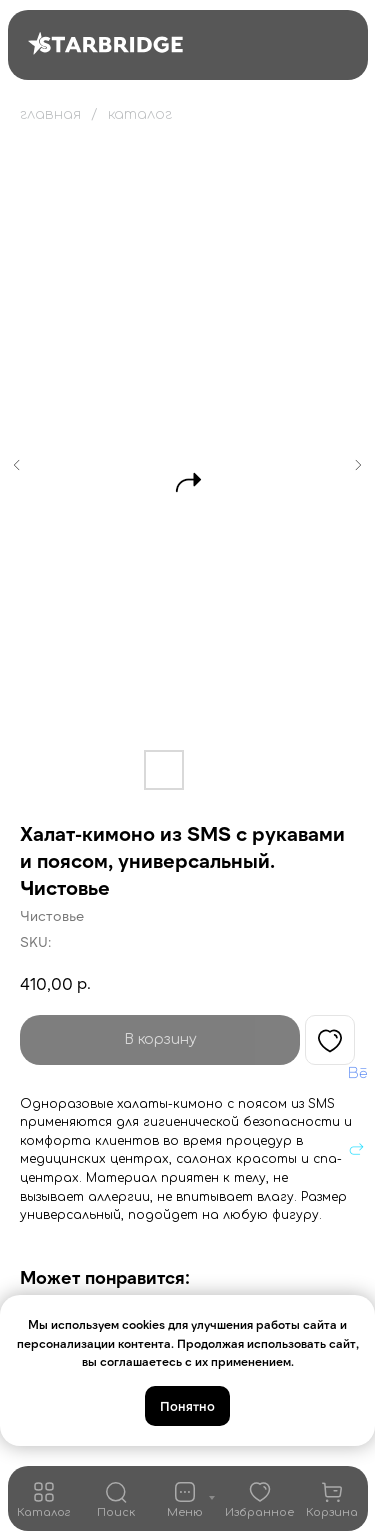  I want to click on share or forward content, so click(188, 482).